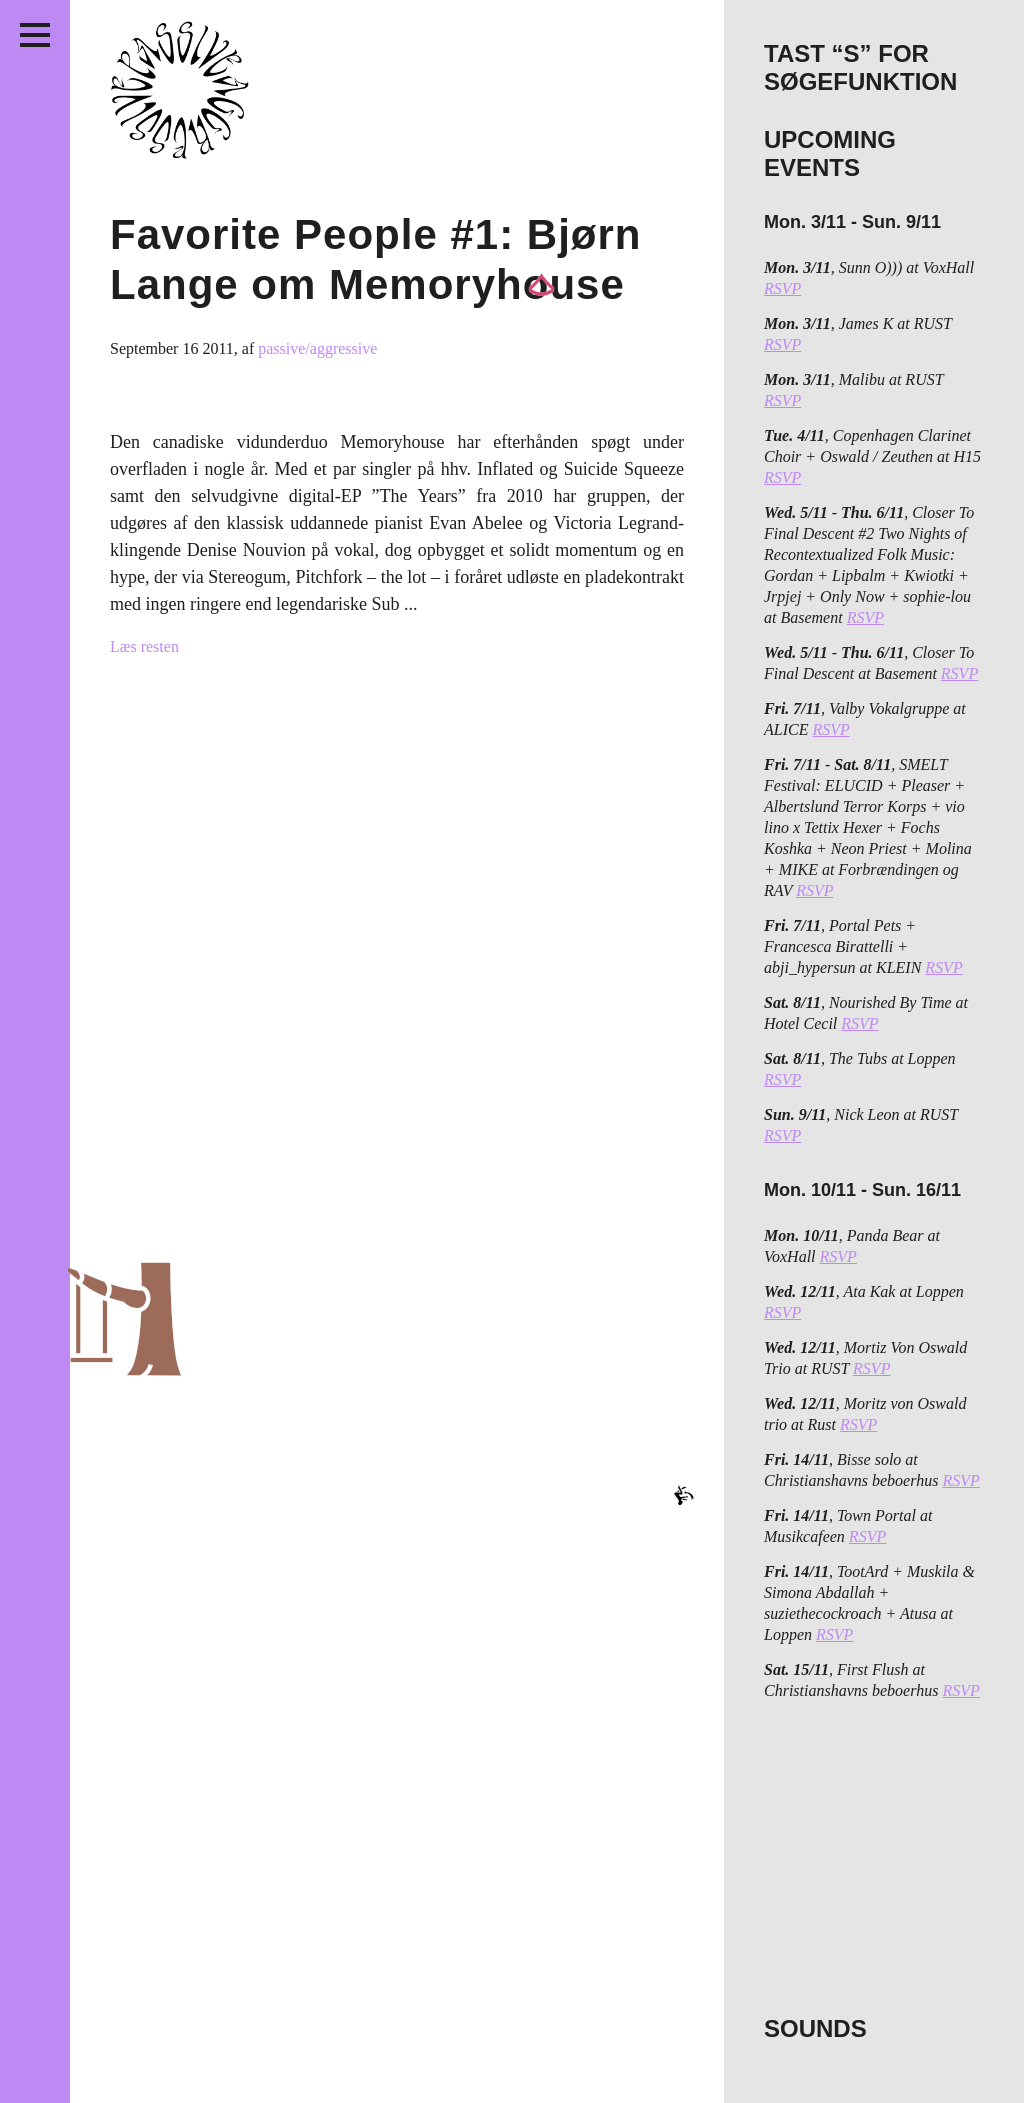 This screenshot has height=2103, width=1024. I want to click on indicates private first class military rank, so click(541, 284).